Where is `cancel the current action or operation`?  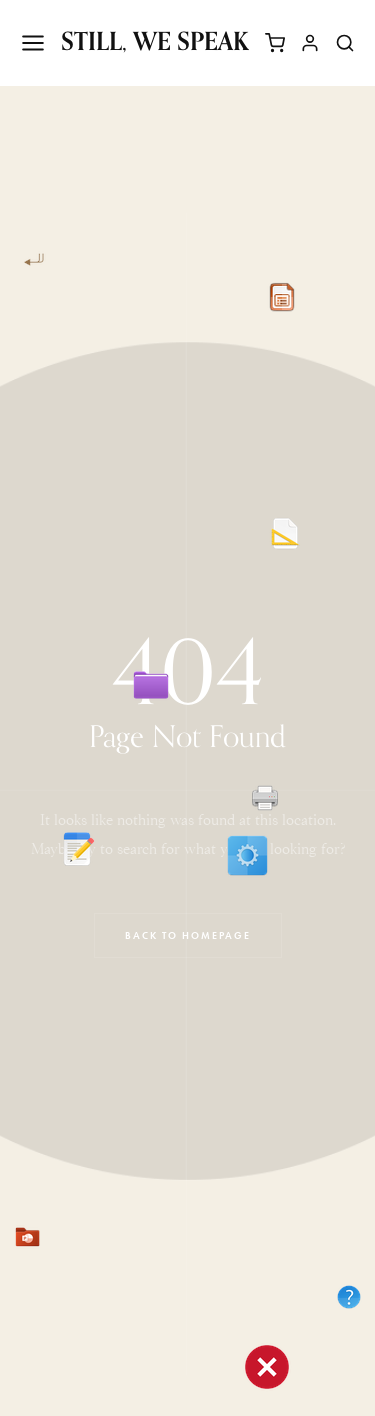 cancel the current action or operation is located at coordinates (267, 1367).